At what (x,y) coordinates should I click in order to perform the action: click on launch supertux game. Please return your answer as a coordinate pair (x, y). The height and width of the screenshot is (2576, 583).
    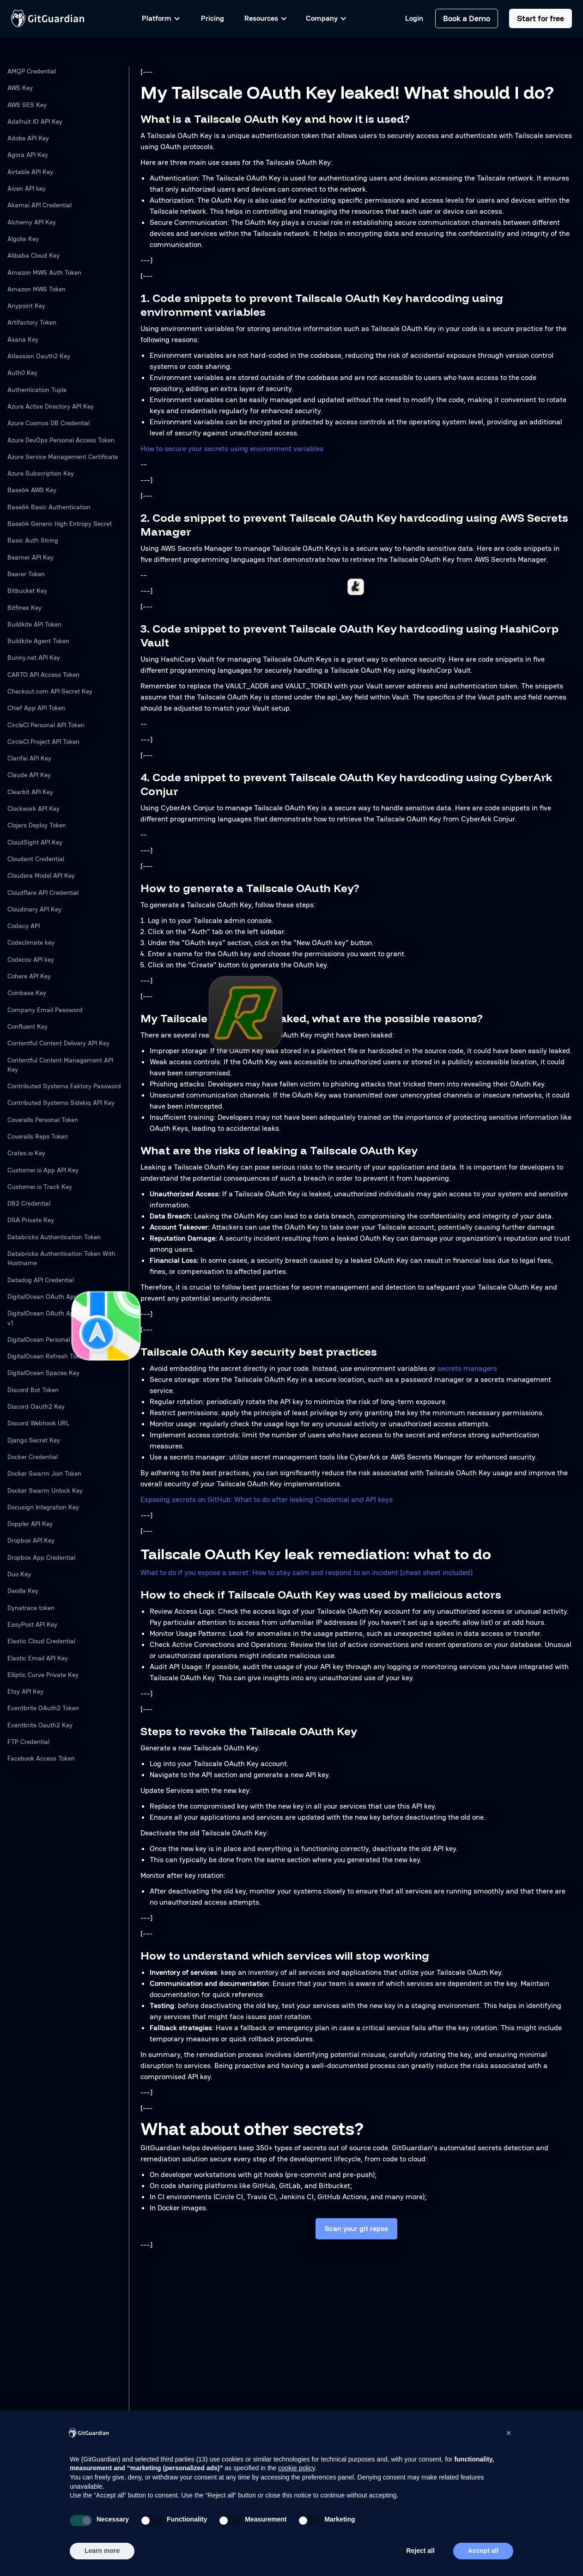
    Looking at the image, I should click on (356, 587).